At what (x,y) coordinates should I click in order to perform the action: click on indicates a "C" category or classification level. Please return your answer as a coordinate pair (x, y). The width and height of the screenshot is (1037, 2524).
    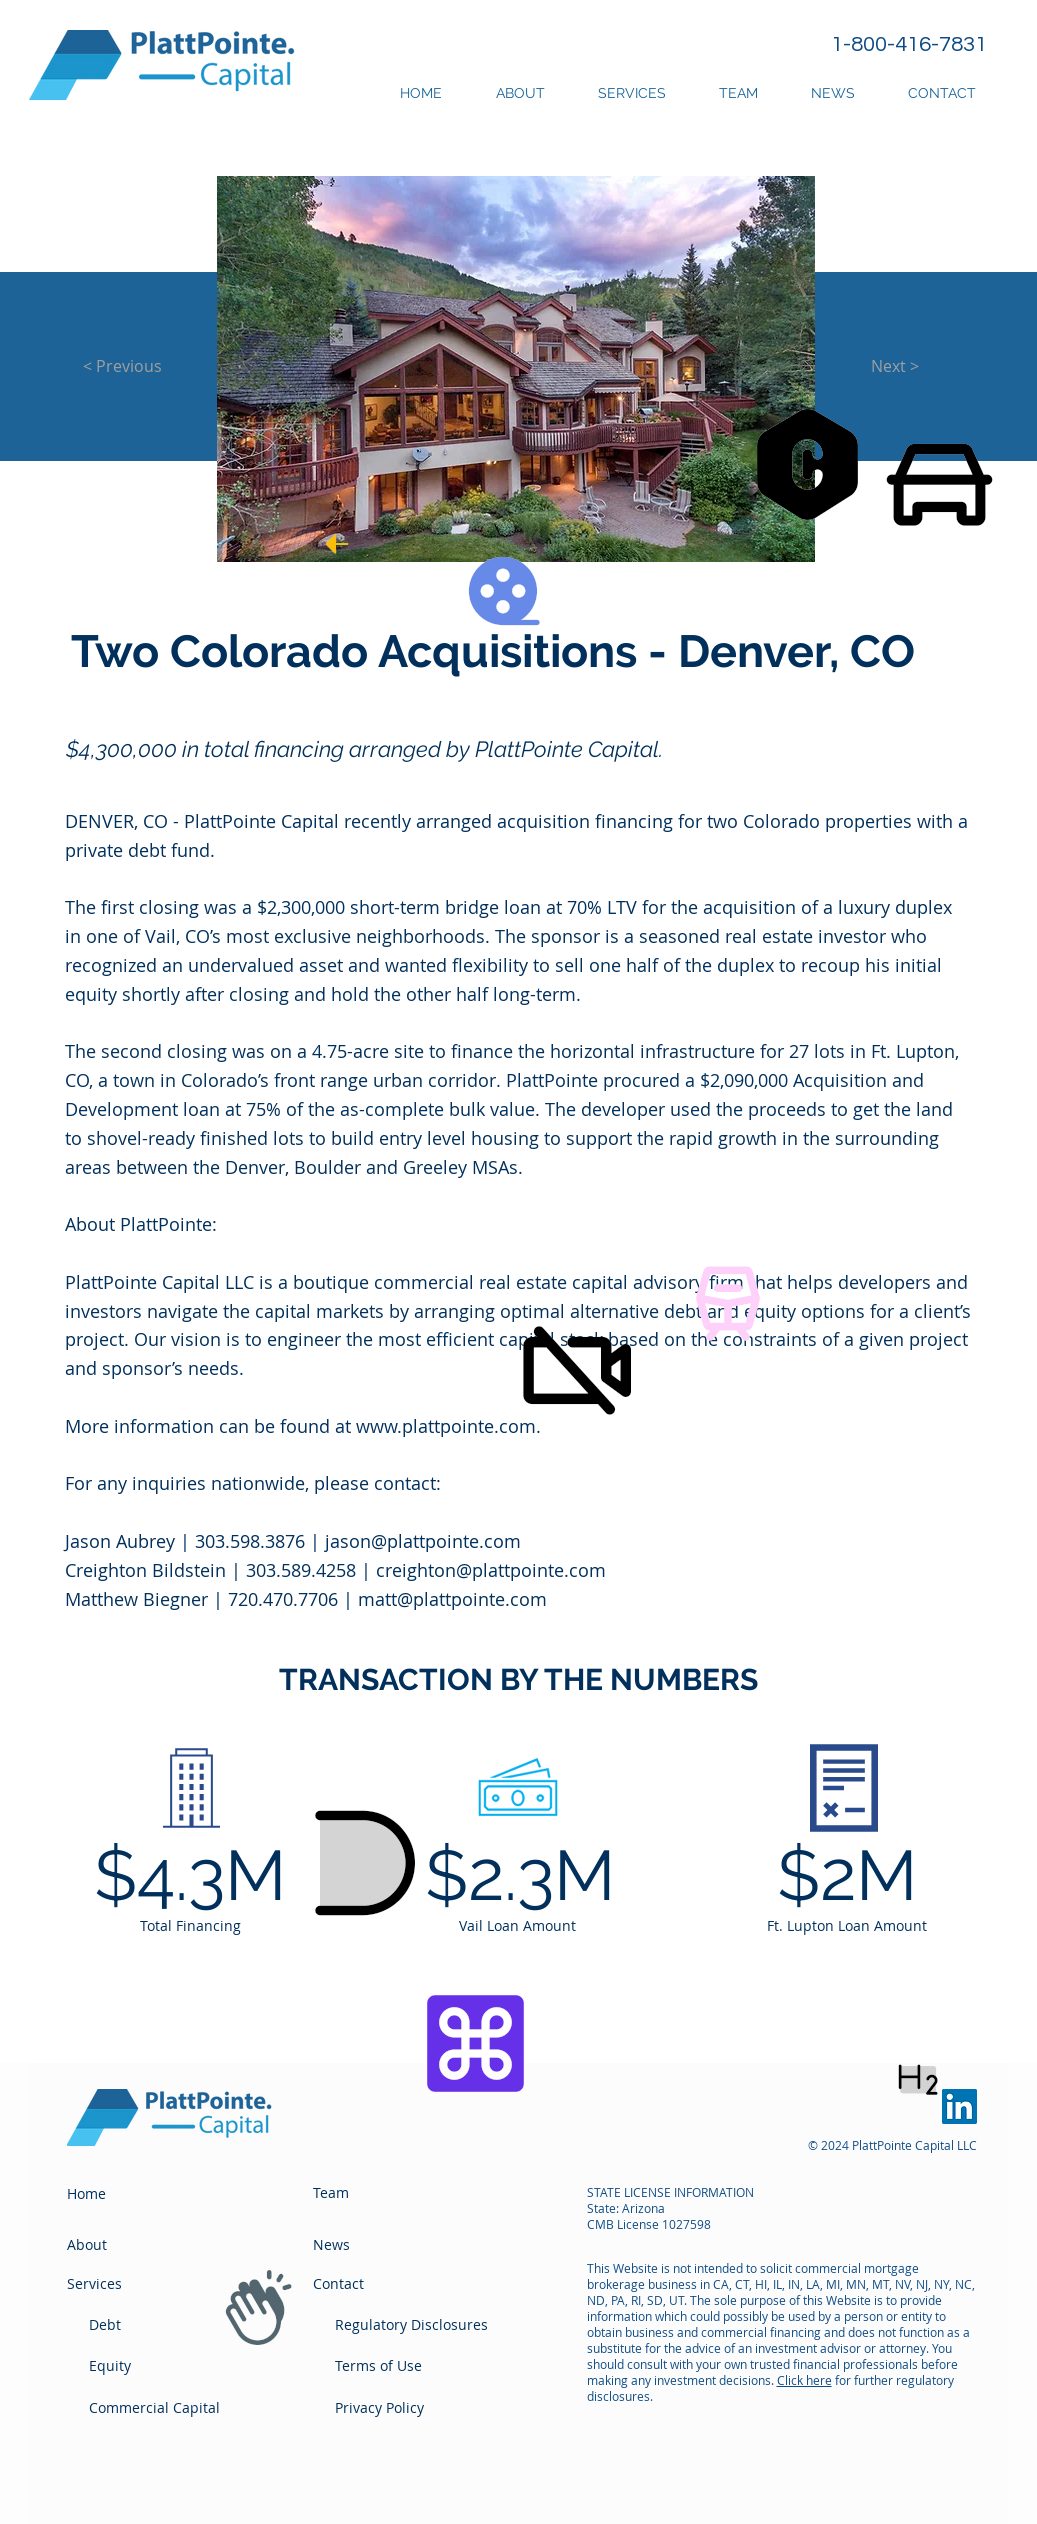
    Looking at the image, I should click on (807, 464).